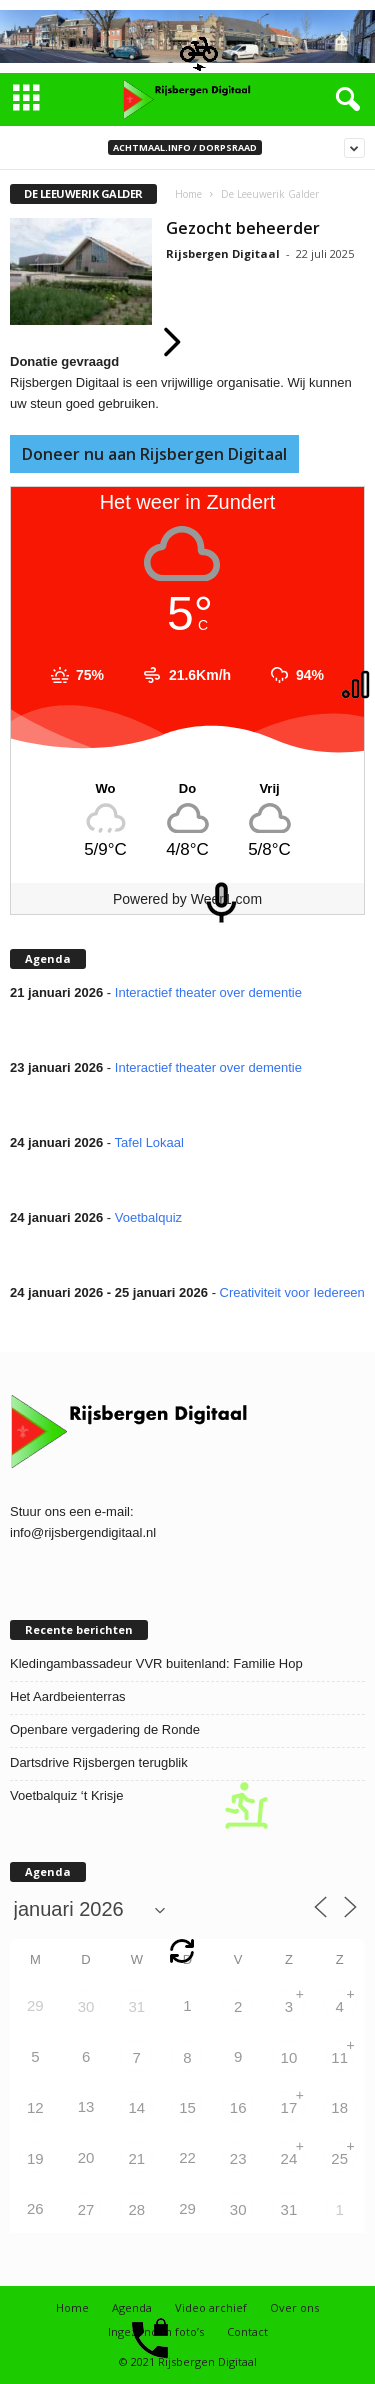 The width and height of the screenshot is (375, 2384). What do you see at coordinates (221, 903) in the screenshot?
I see `tap to start voice input` at bounding box center [221, 903].